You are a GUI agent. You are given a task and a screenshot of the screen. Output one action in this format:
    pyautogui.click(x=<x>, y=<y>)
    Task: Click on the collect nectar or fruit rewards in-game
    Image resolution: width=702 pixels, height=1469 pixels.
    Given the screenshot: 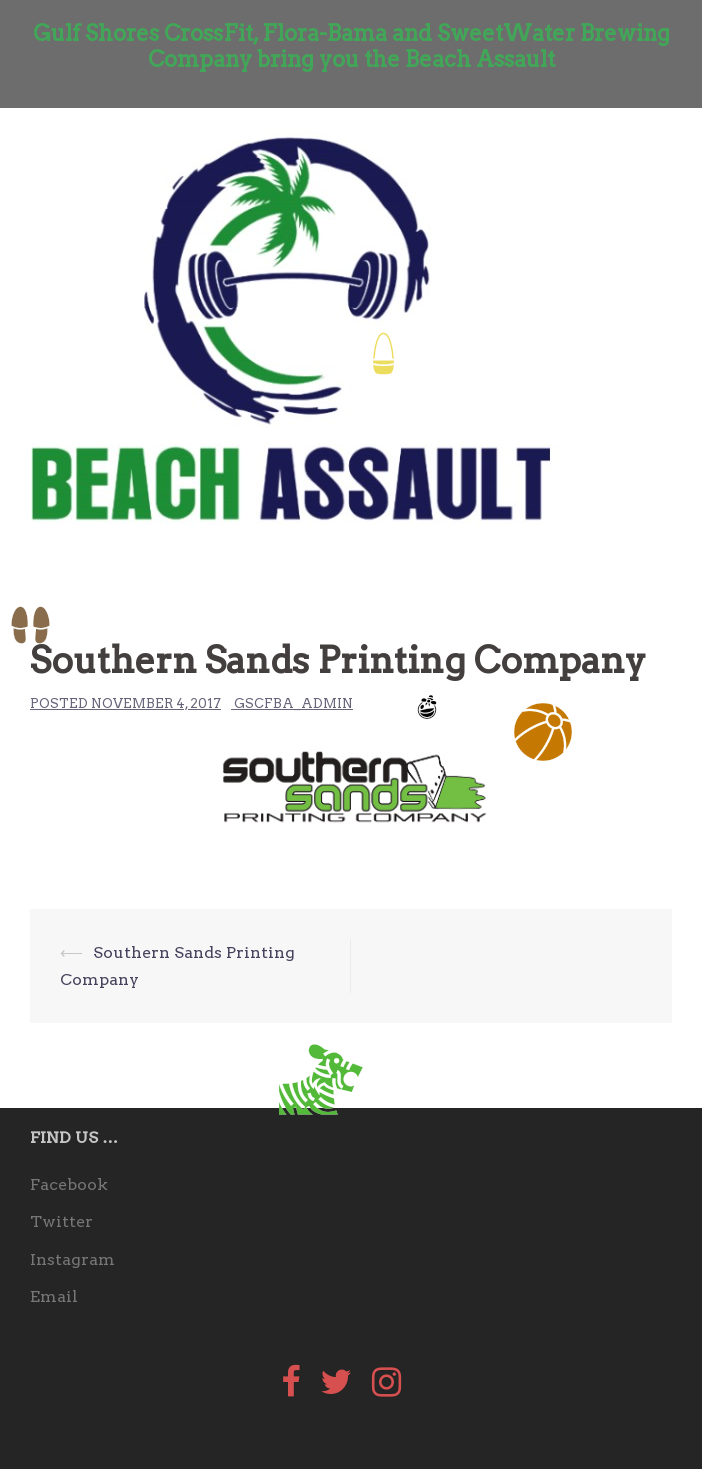 What is the action you would take?
    pyautogui.click(x=427, y=707)
    